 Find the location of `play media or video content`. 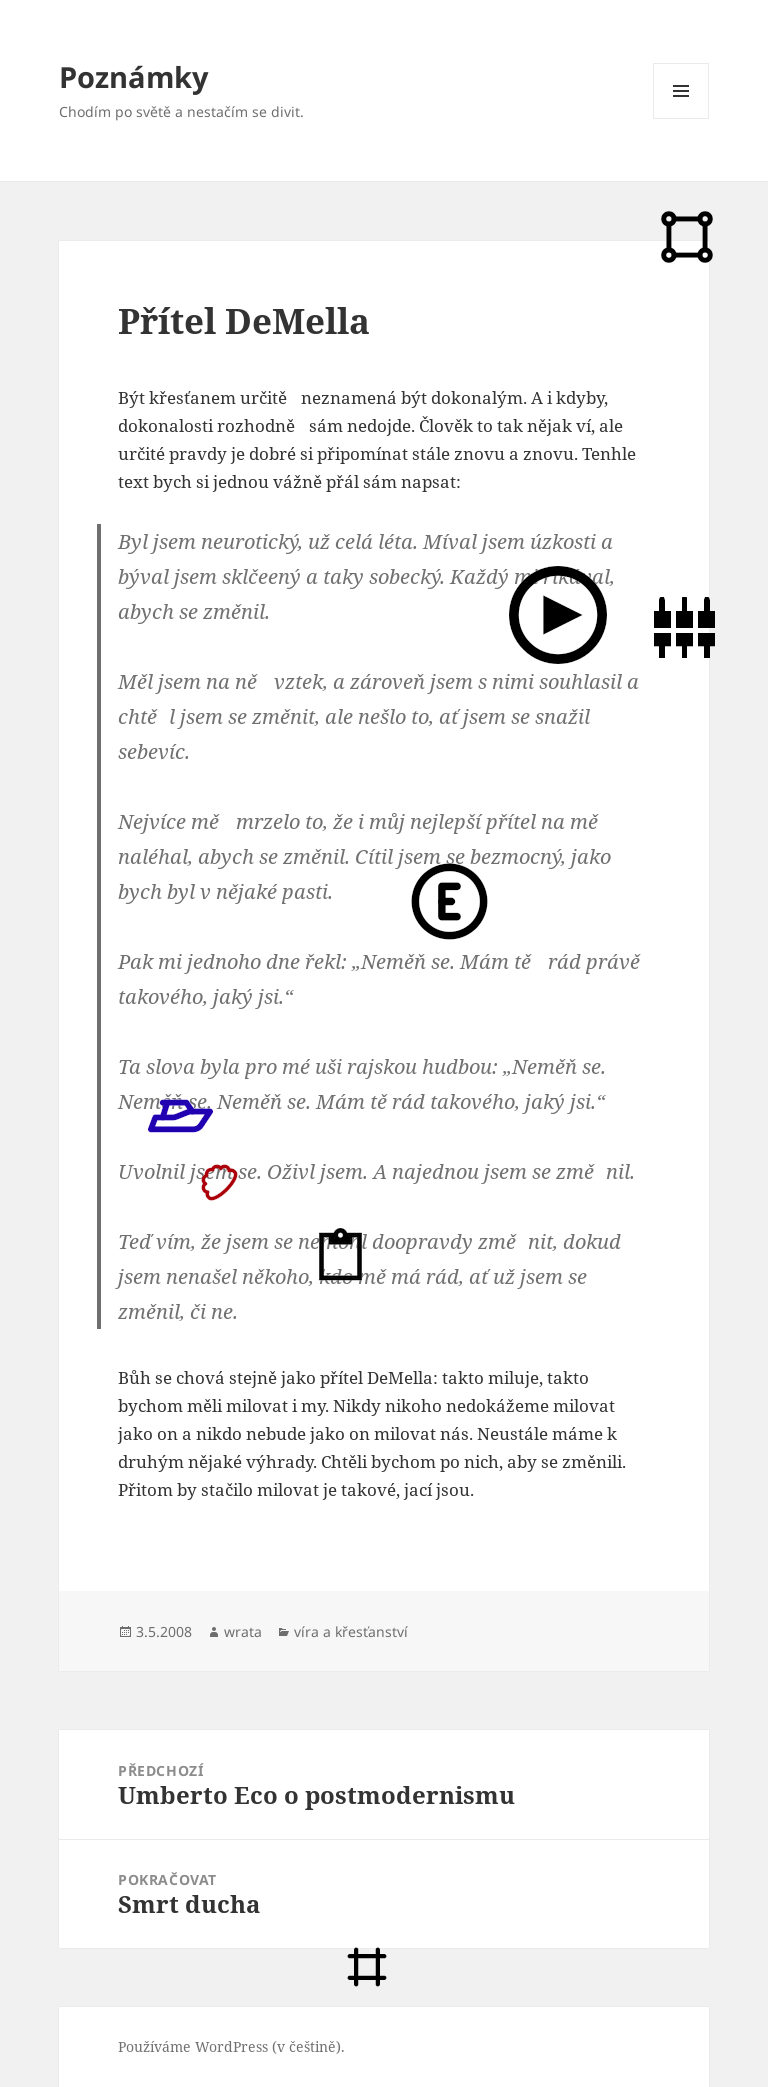

play media or video content is located at coordinates (558, 615).